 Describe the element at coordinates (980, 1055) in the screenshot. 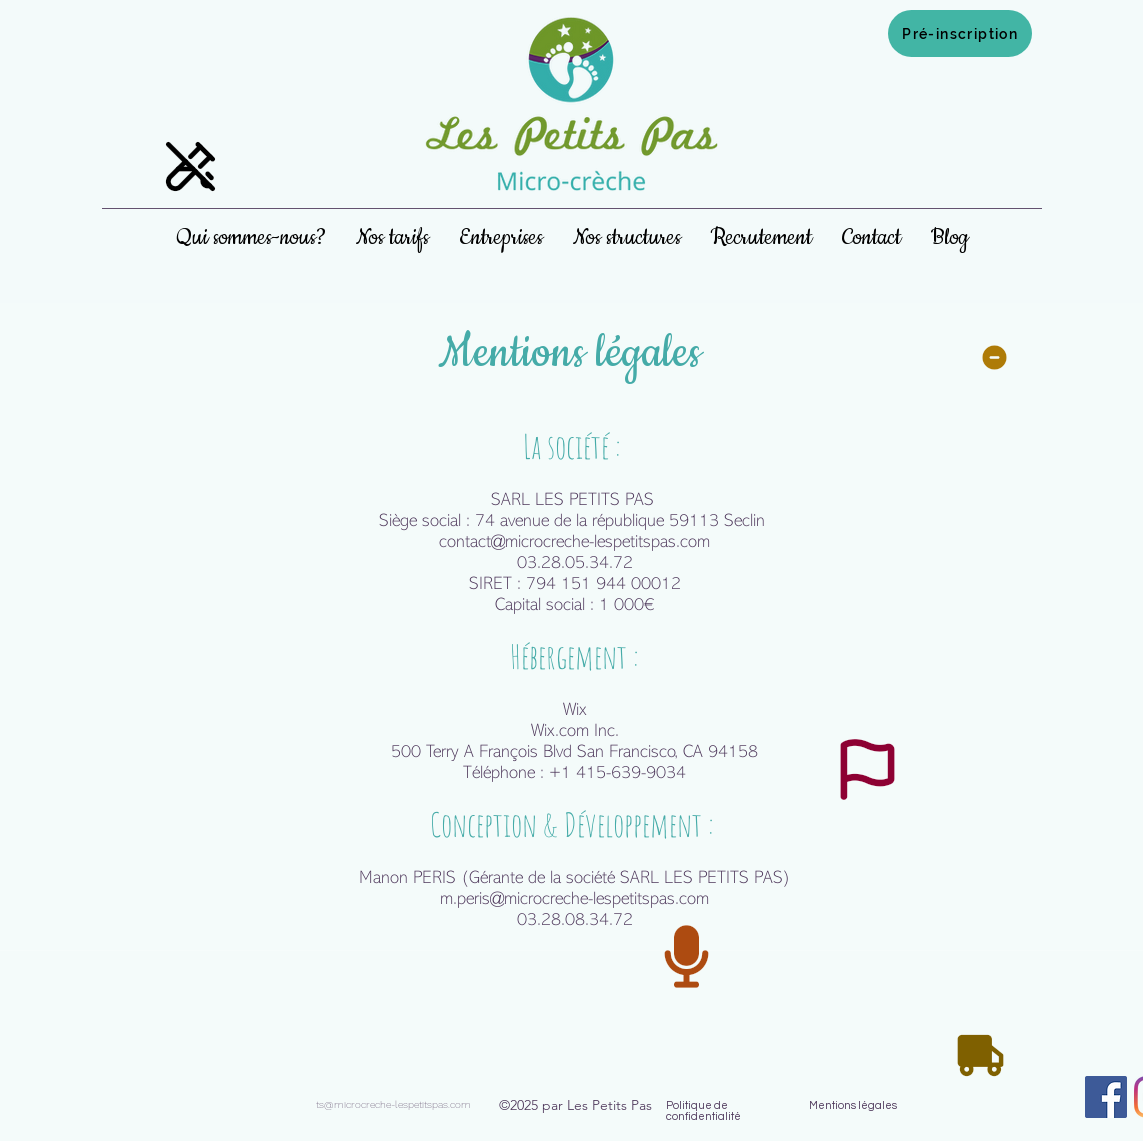

I see `access delivery or shipping options` at that location.